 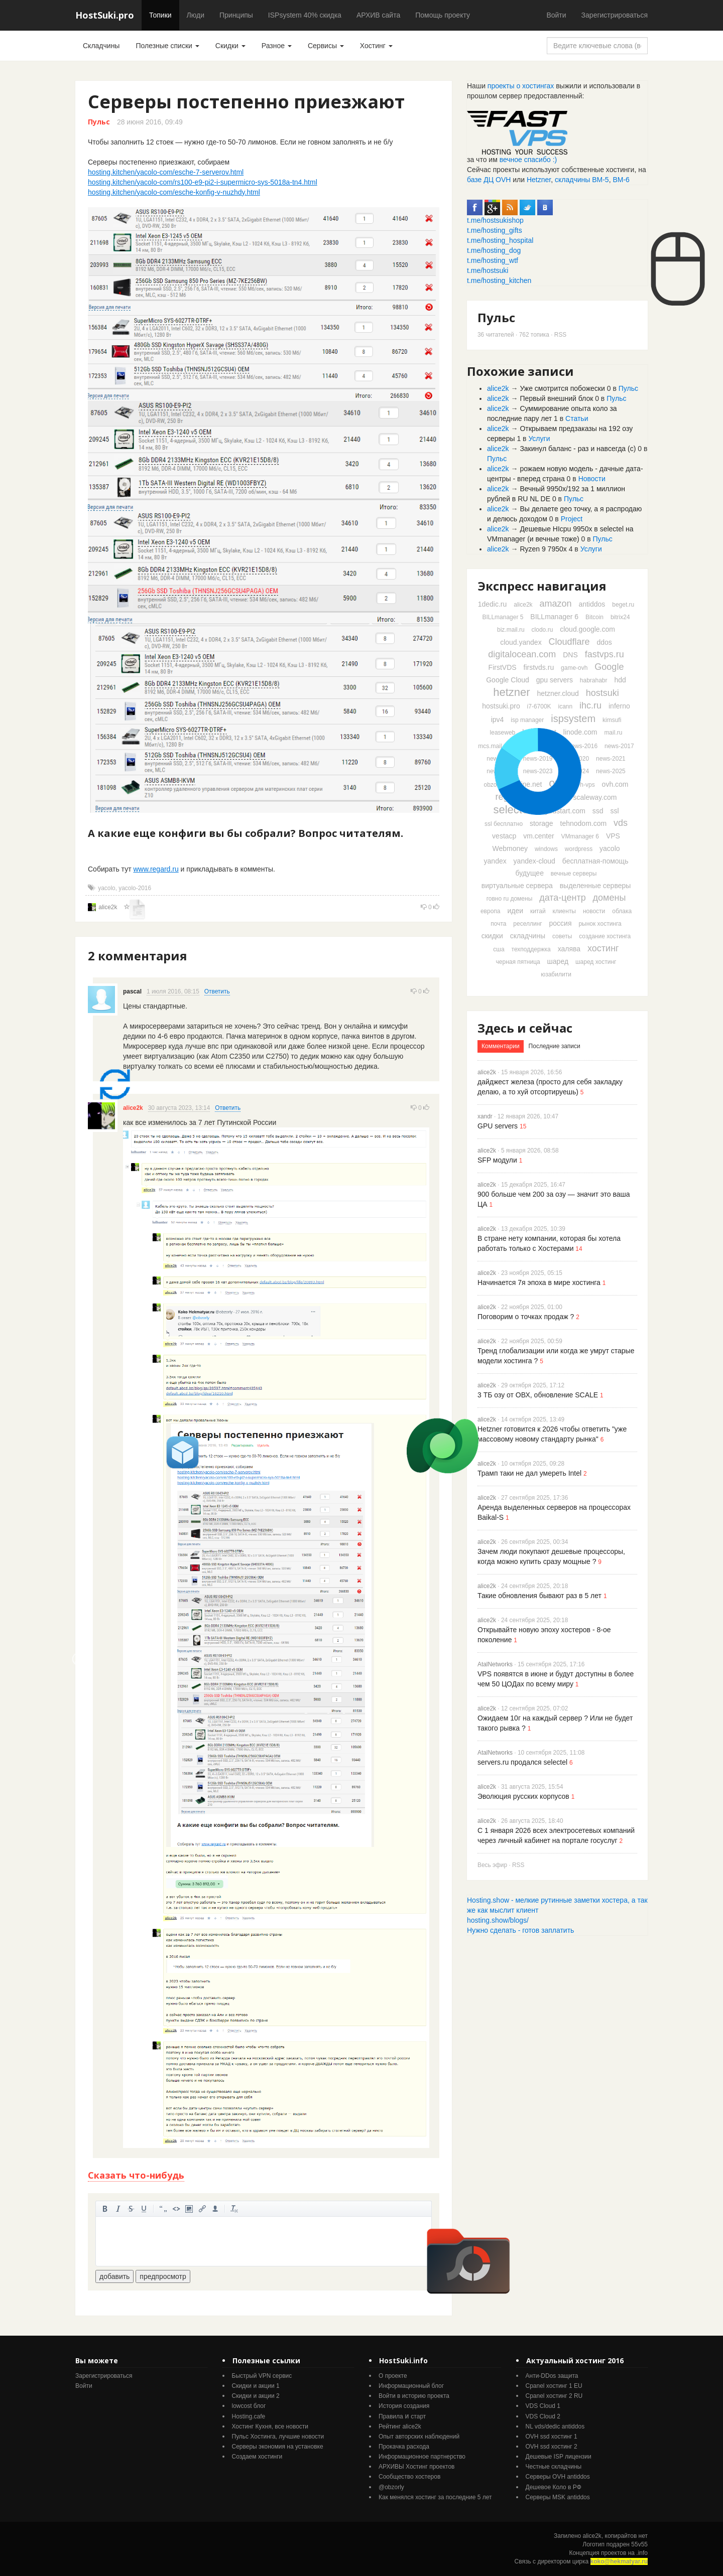 What do you see at coordinates (137, 909) in the screenshot?
I see `a plain text file` at bounding box center [137, 909].